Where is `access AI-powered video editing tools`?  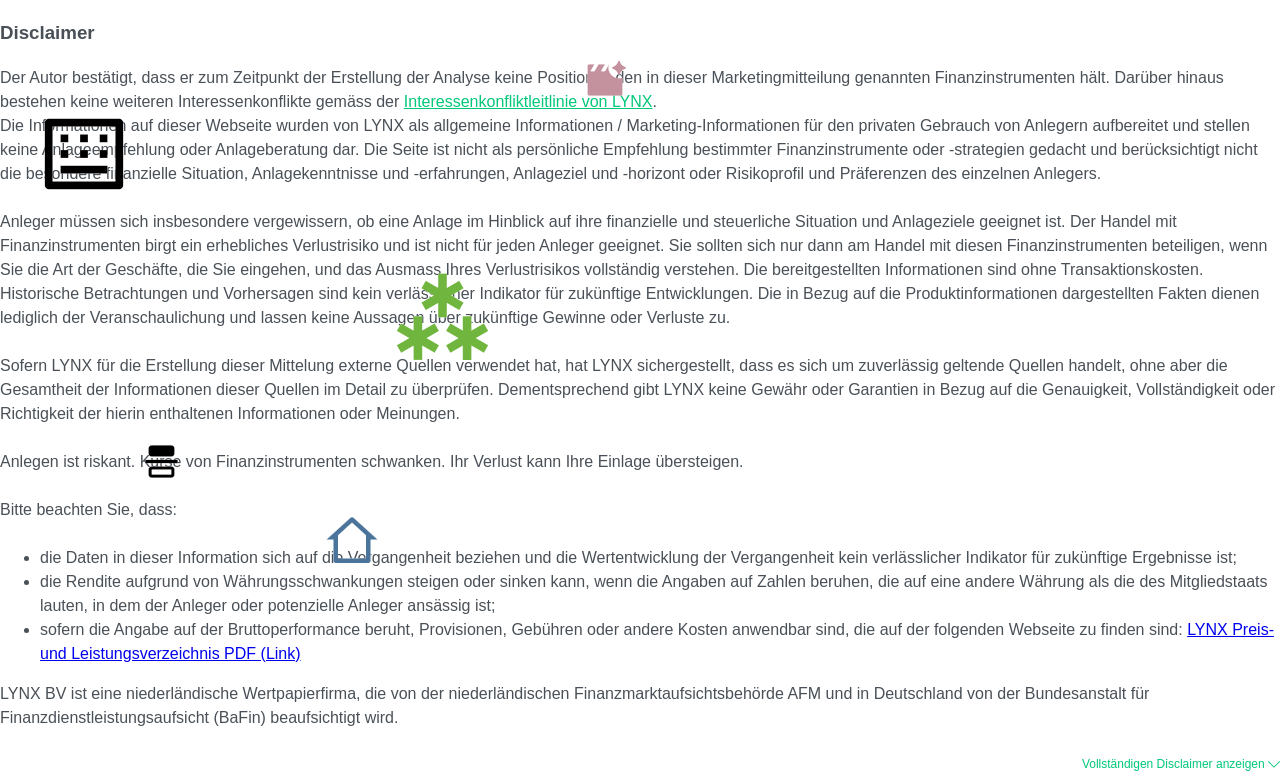 access AI-powered video editing tools is located at coordinates (605, 80).